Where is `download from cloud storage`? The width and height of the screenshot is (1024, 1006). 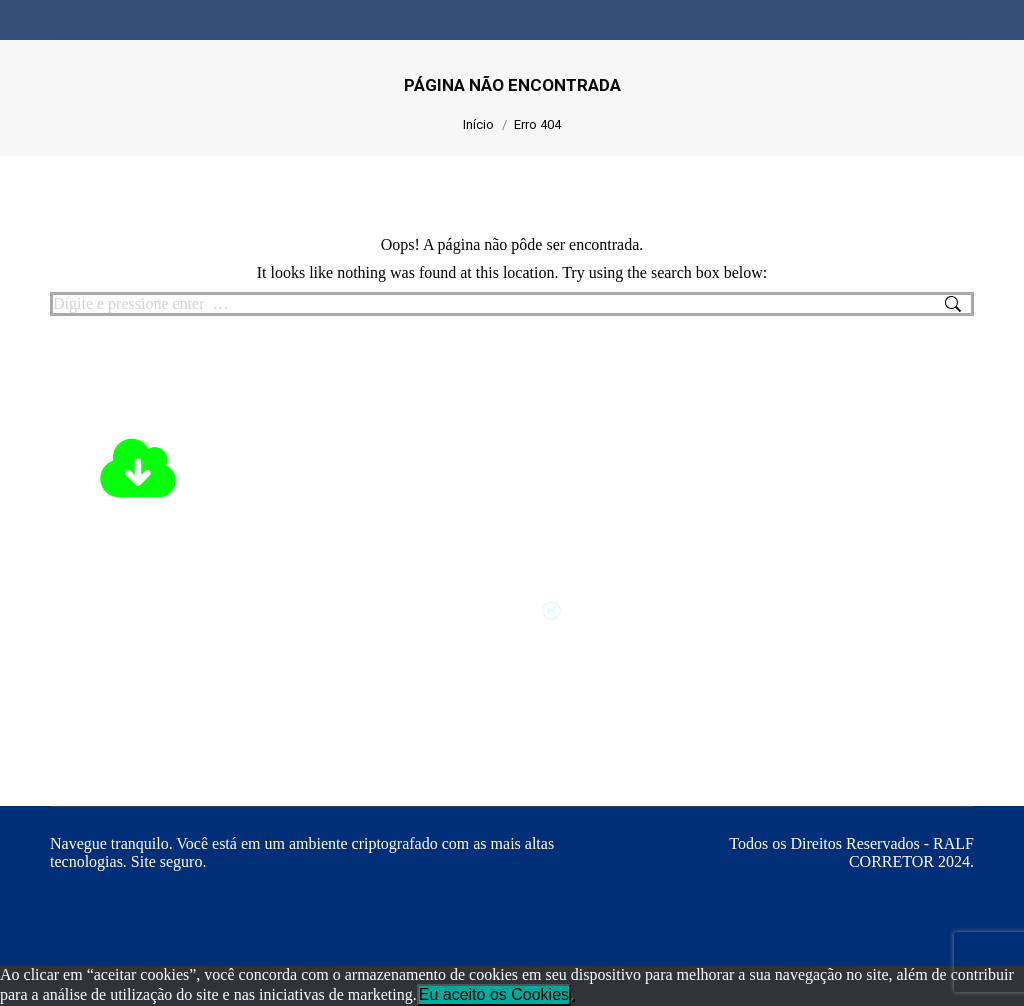 download from cloud storage is located at coordinates (138, 468).